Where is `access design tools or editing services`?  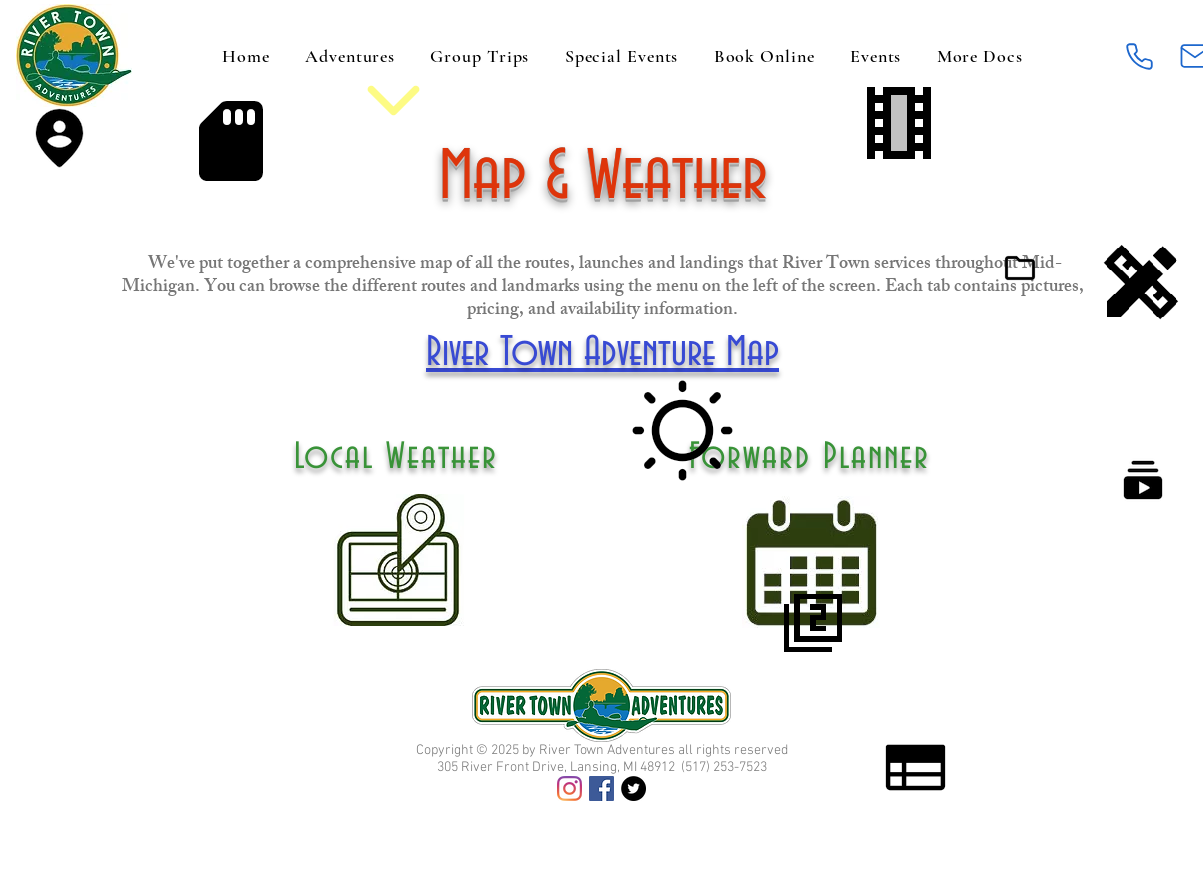
access design tools or editing services is located at coordinates (1141, 282).